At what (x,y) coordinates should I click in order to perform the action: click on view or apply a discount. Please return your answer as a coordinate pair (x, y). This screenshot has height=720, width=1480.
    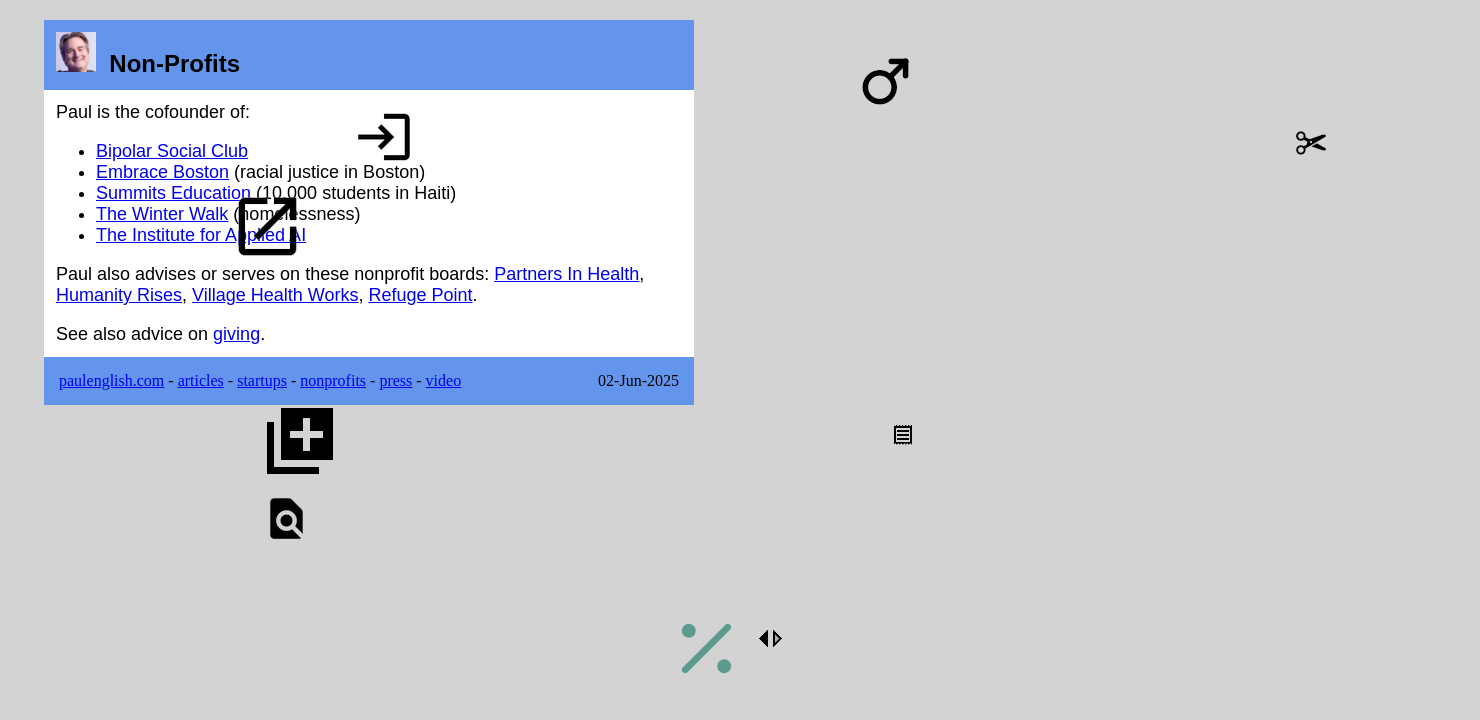
    Looking at the image, I should click on (706, 648).